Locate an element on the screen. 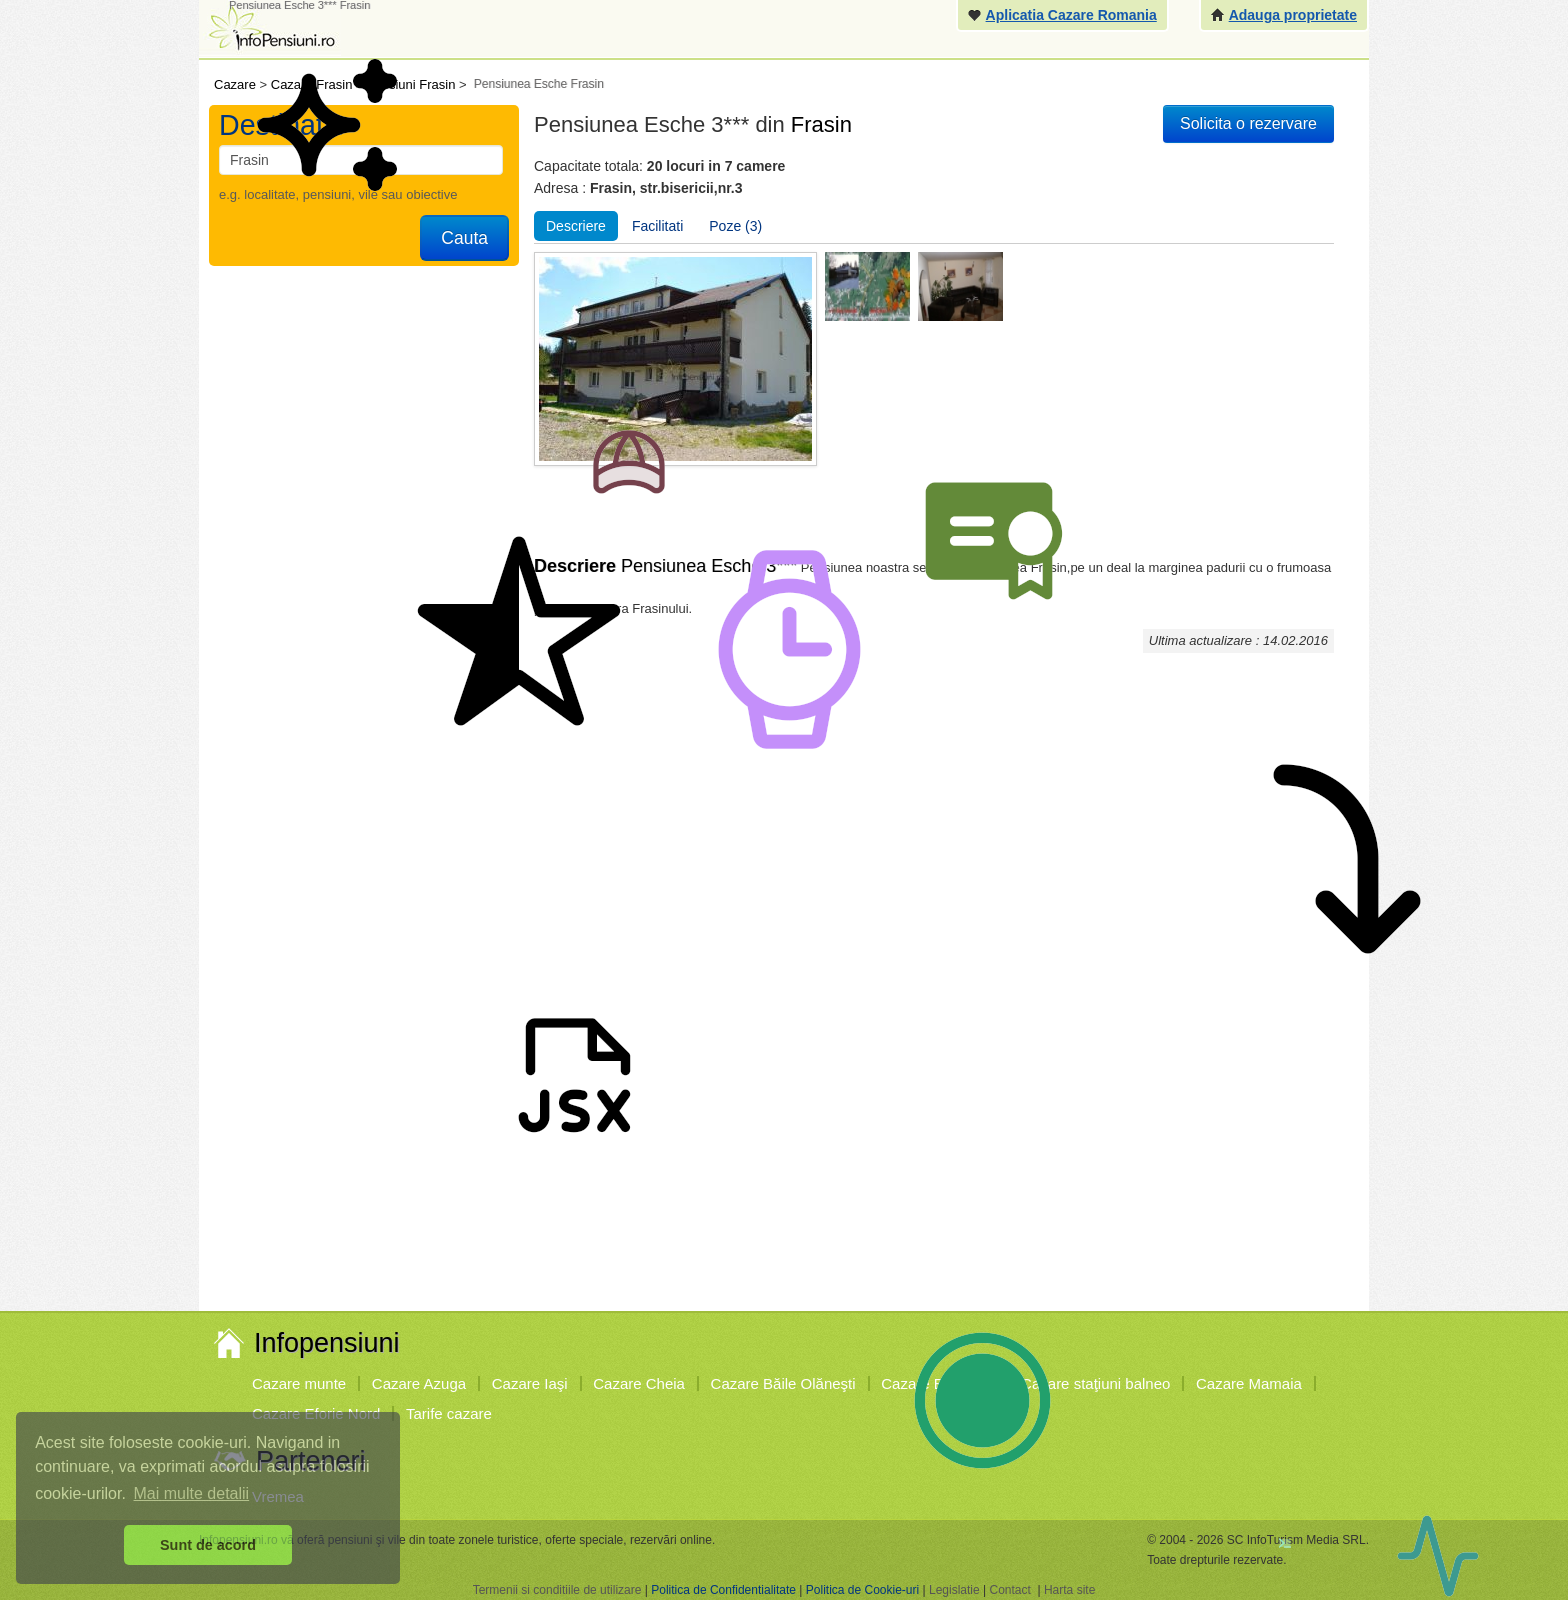 The height and width of the screenshot is (1600, 1568). view time or clock settings is located at coordinates (789, 649).